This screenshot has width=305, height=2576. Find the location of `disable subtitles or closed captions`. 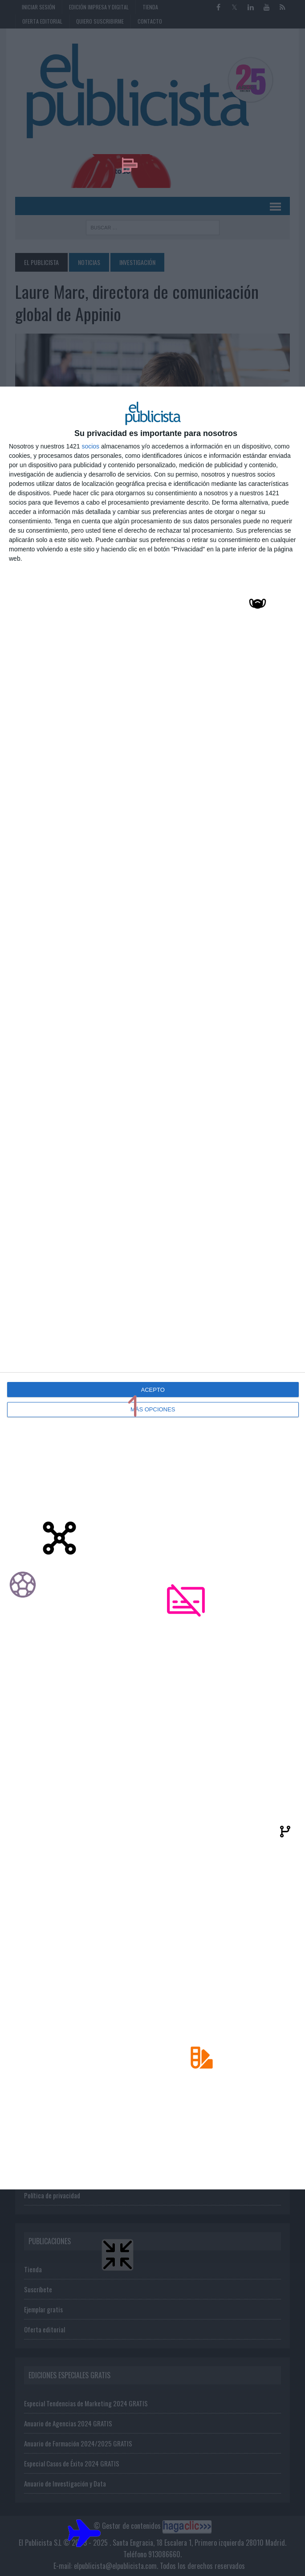

disable subtitles or closed captions is located at coordinates (186, 1600).